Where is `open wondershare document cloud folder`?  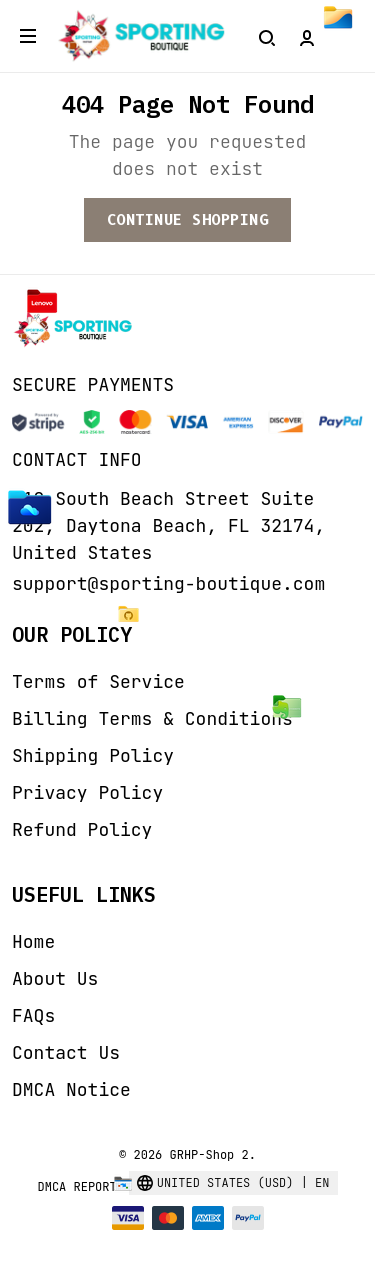
open wondershare document cloud folder is located at coordinates (29, 508).